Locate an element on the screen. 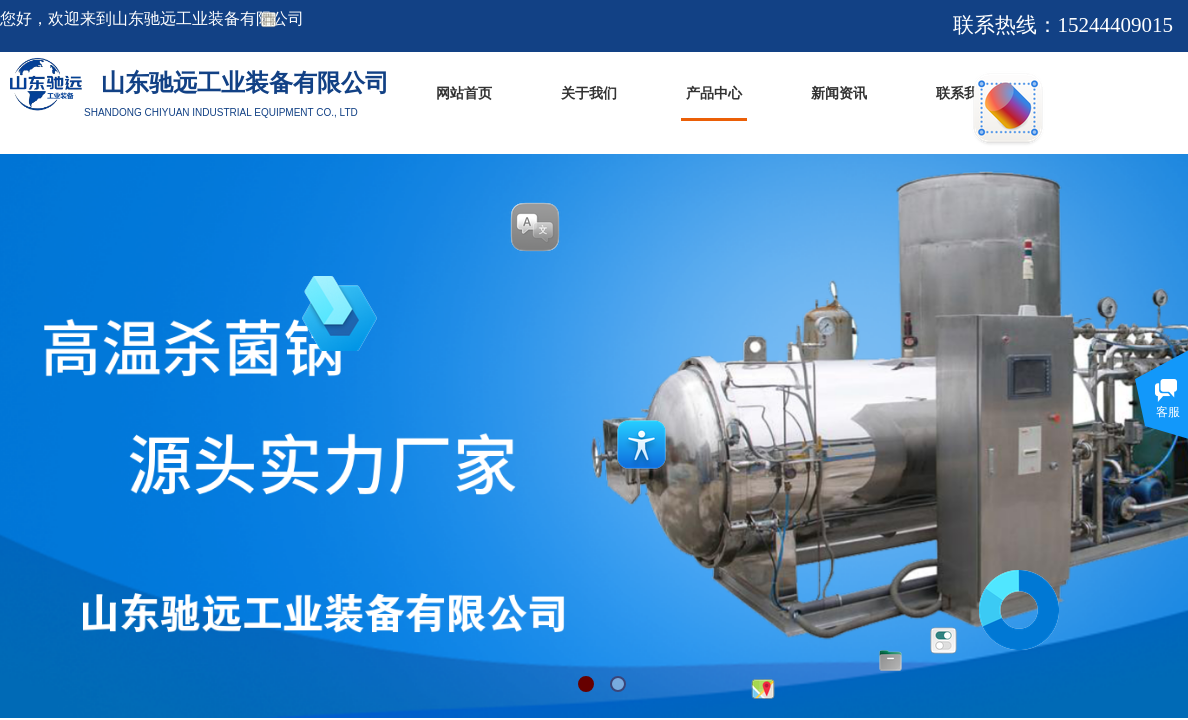 This screenshot has width=1188, height=720. open exhibit app for 3d model viewing is located at coordinates (1008, 108).